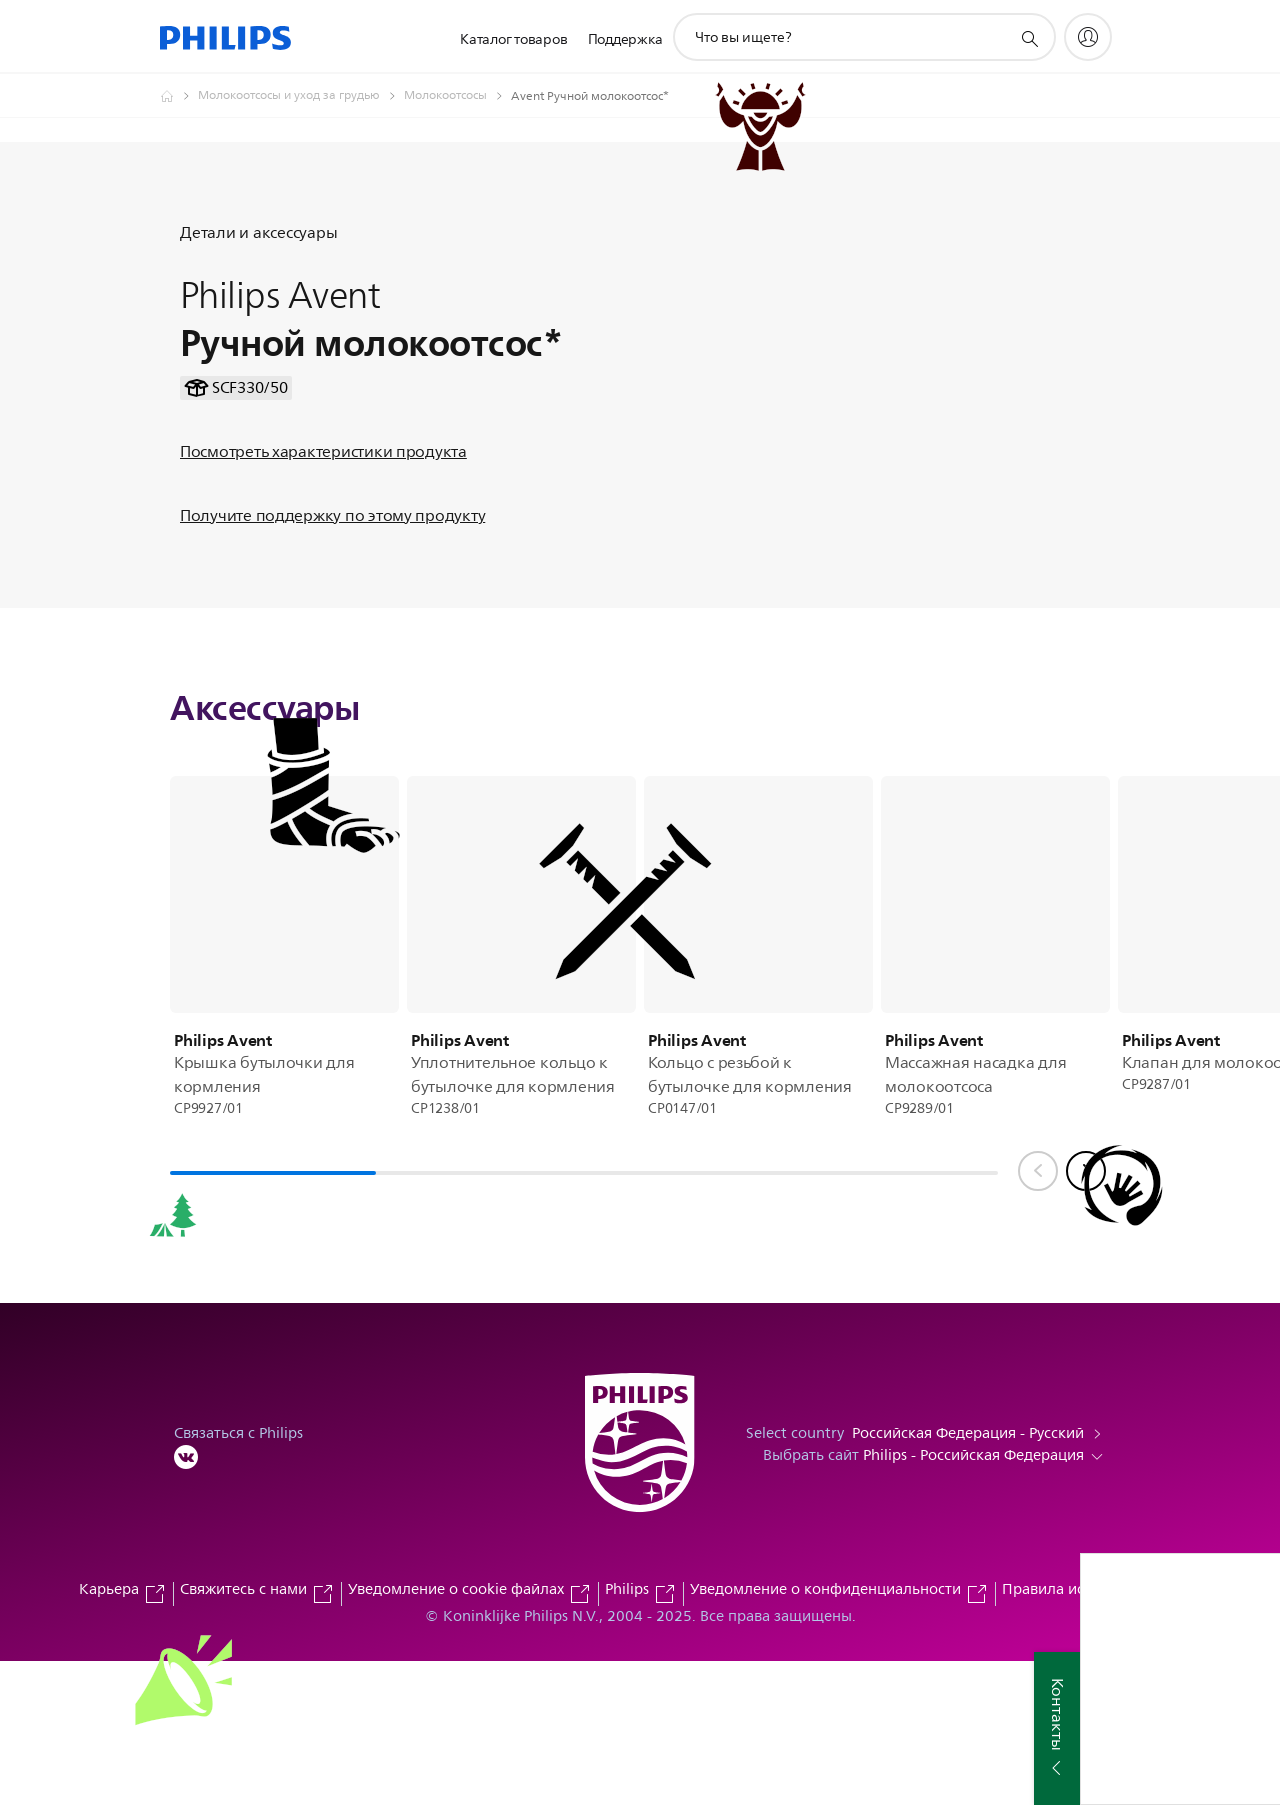 The height and width of the screenshot is (1805, 1280). I want to click on activate a magic ability or spell, so click(1122, 1186).